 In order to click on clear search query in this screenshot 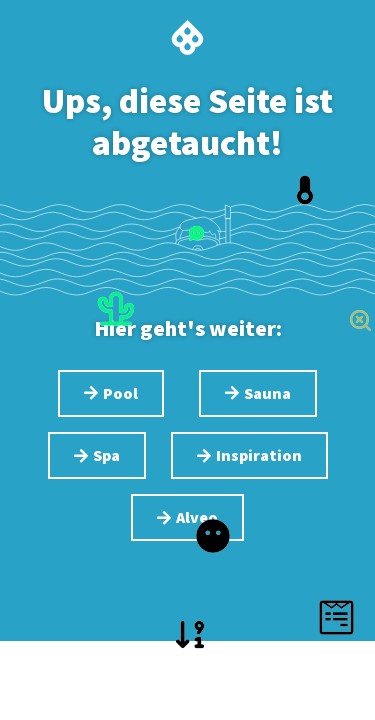, I will do `click(360, 320)`.